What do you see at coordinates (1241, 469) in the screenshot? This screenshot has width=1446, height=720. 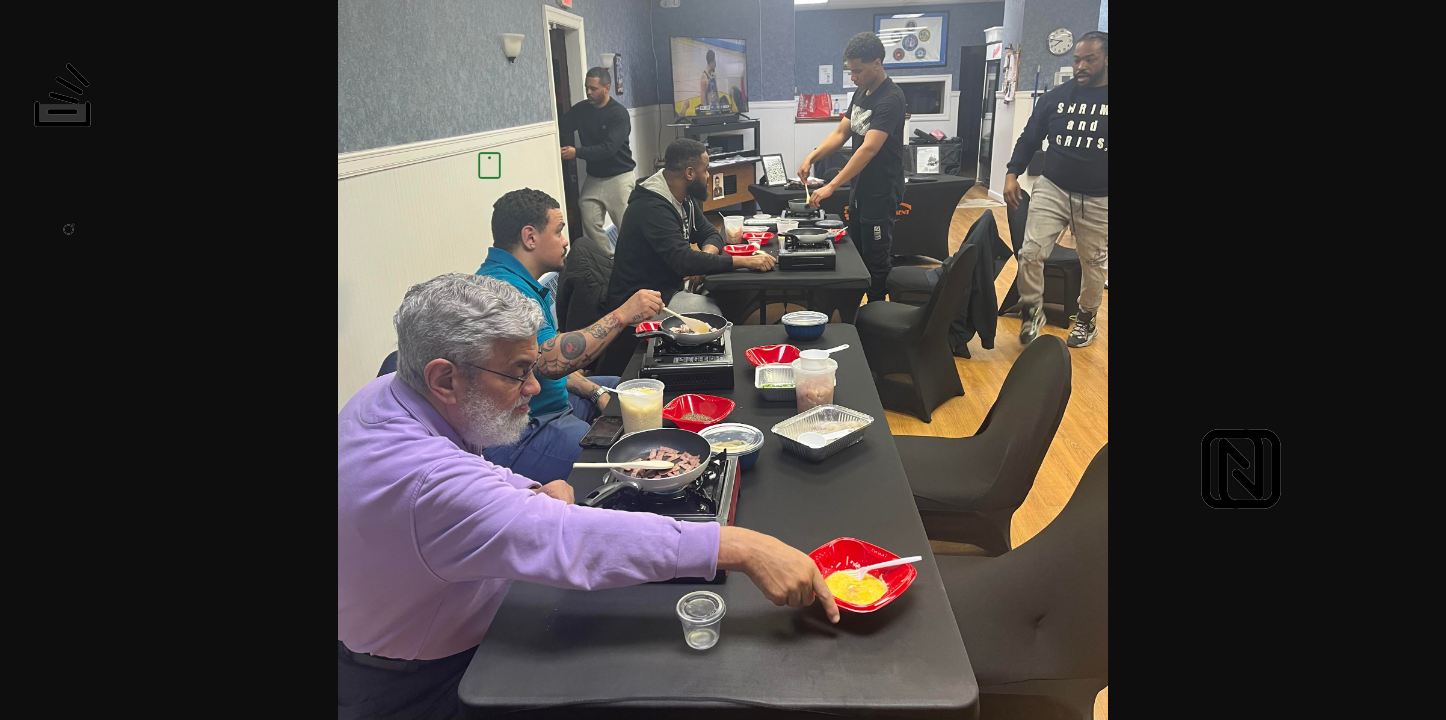 I see `tap to enable NFC for contactless payments` at bounding box center [1241, 469].